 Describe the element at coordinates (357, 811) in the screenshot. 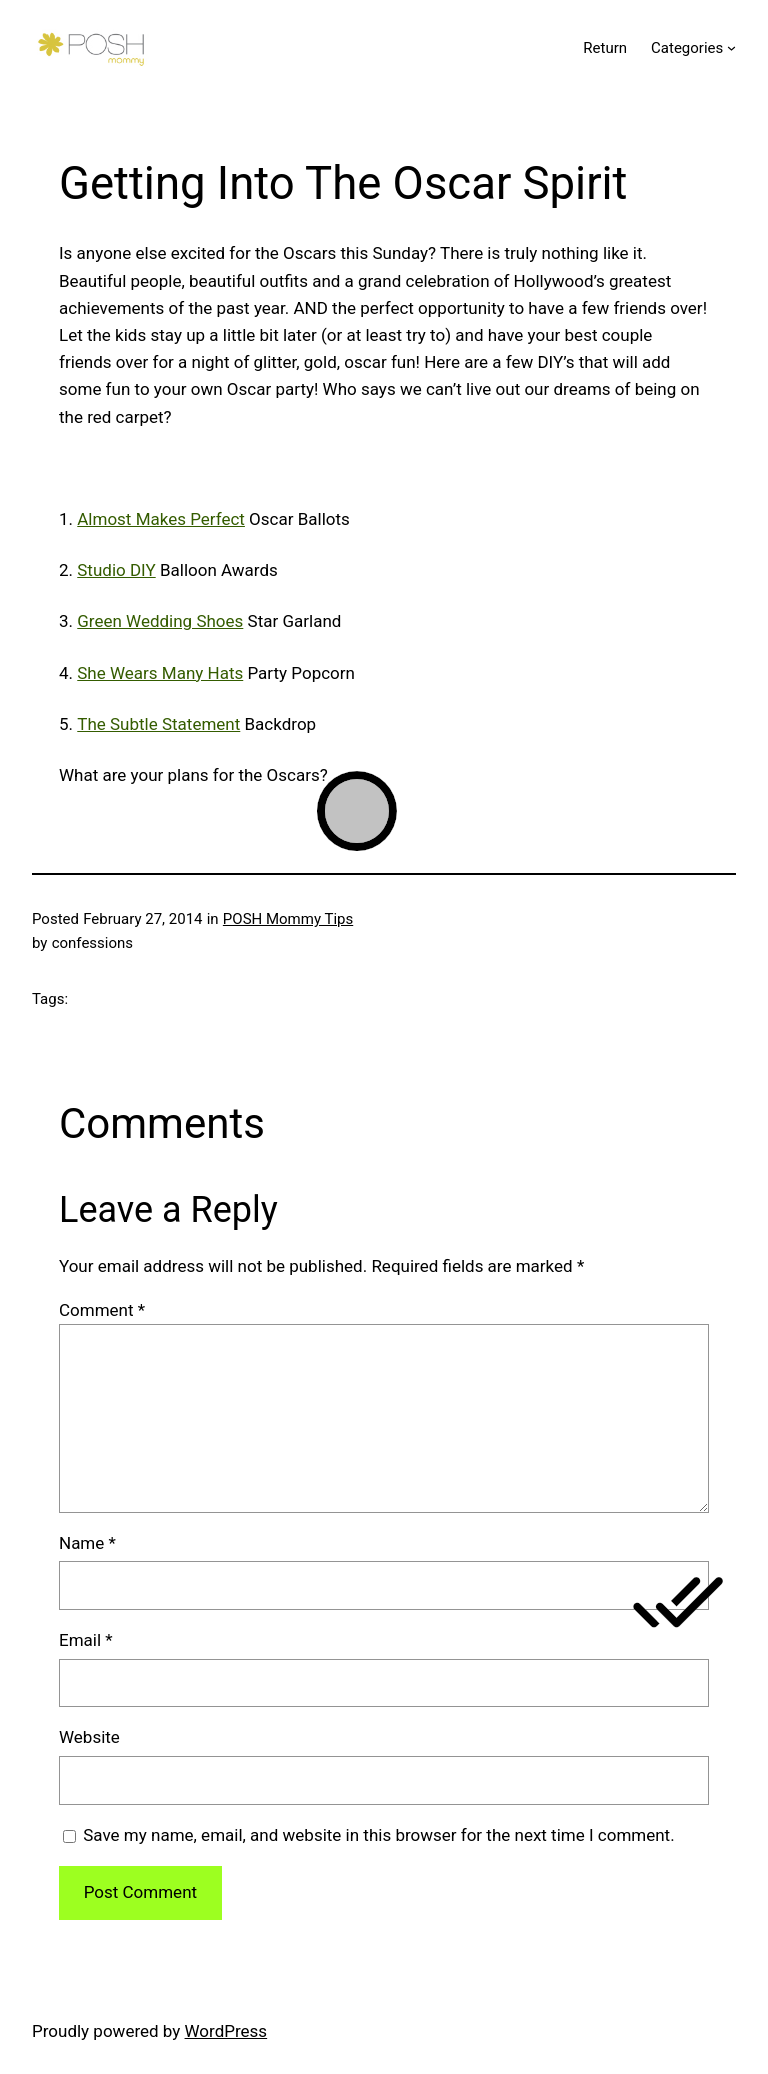

I see `camera lens or photography mode` at that location.